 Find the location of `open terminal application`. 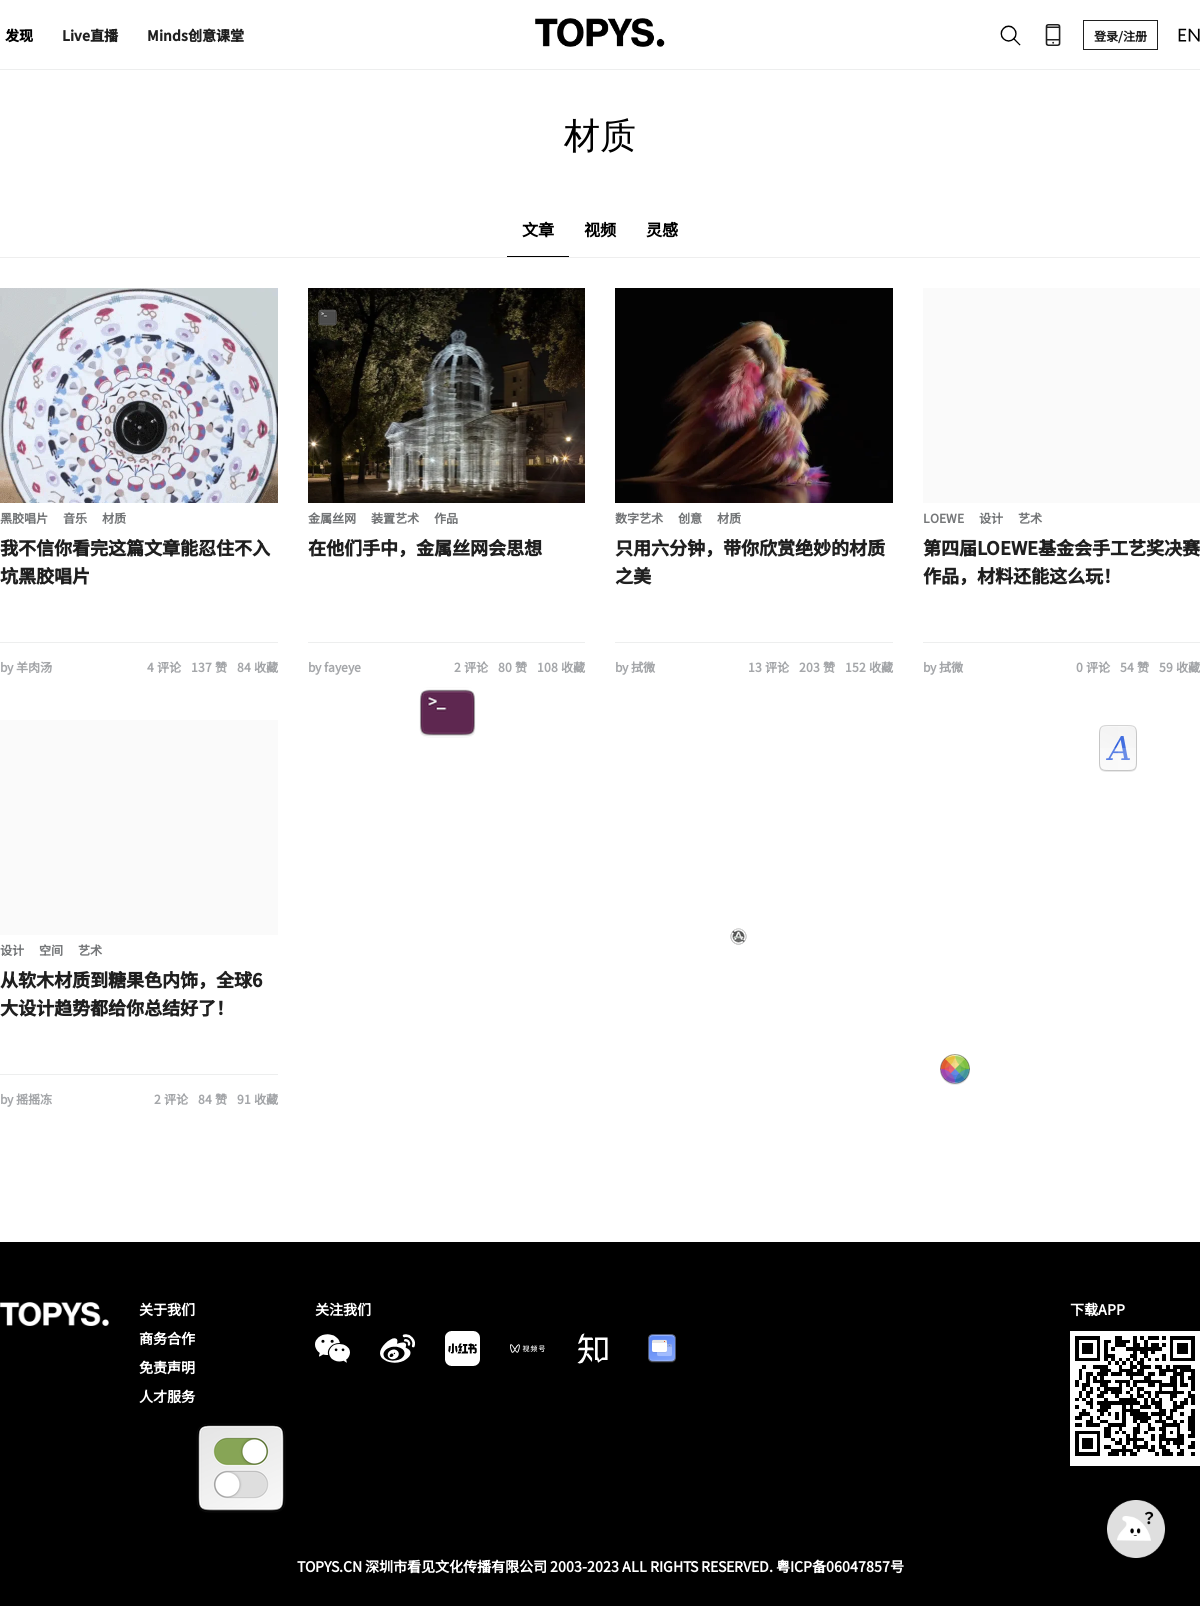

open terminal application is located at coordinates (447, 712).